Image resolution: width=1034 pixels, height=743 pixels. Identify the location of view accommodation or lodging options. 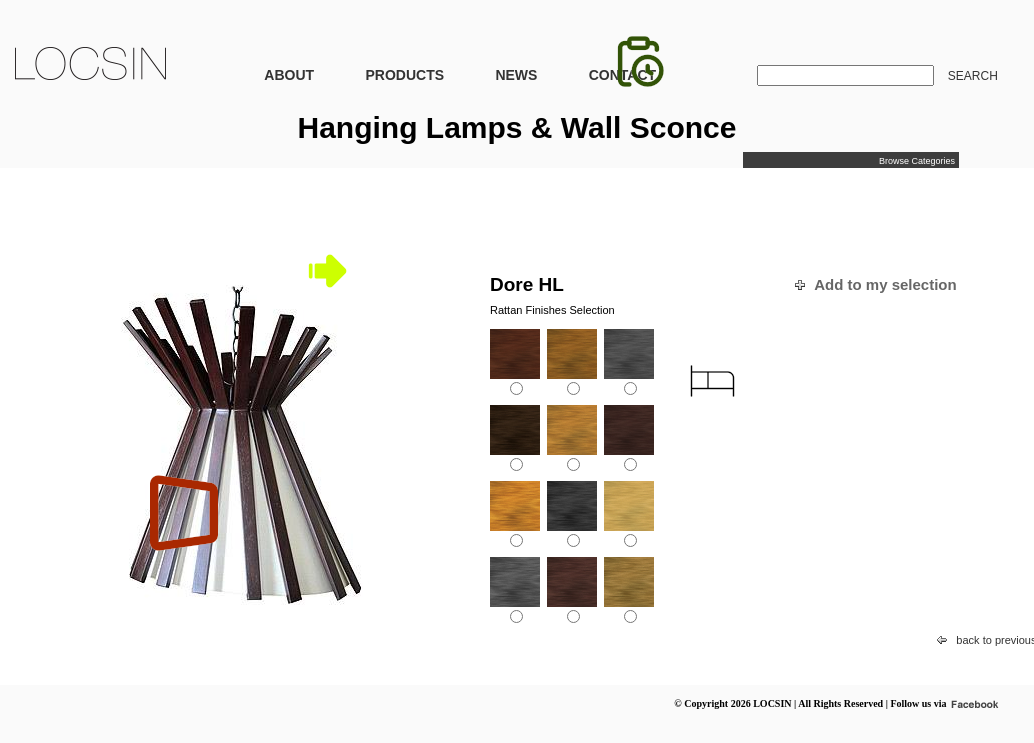
(711, 381).